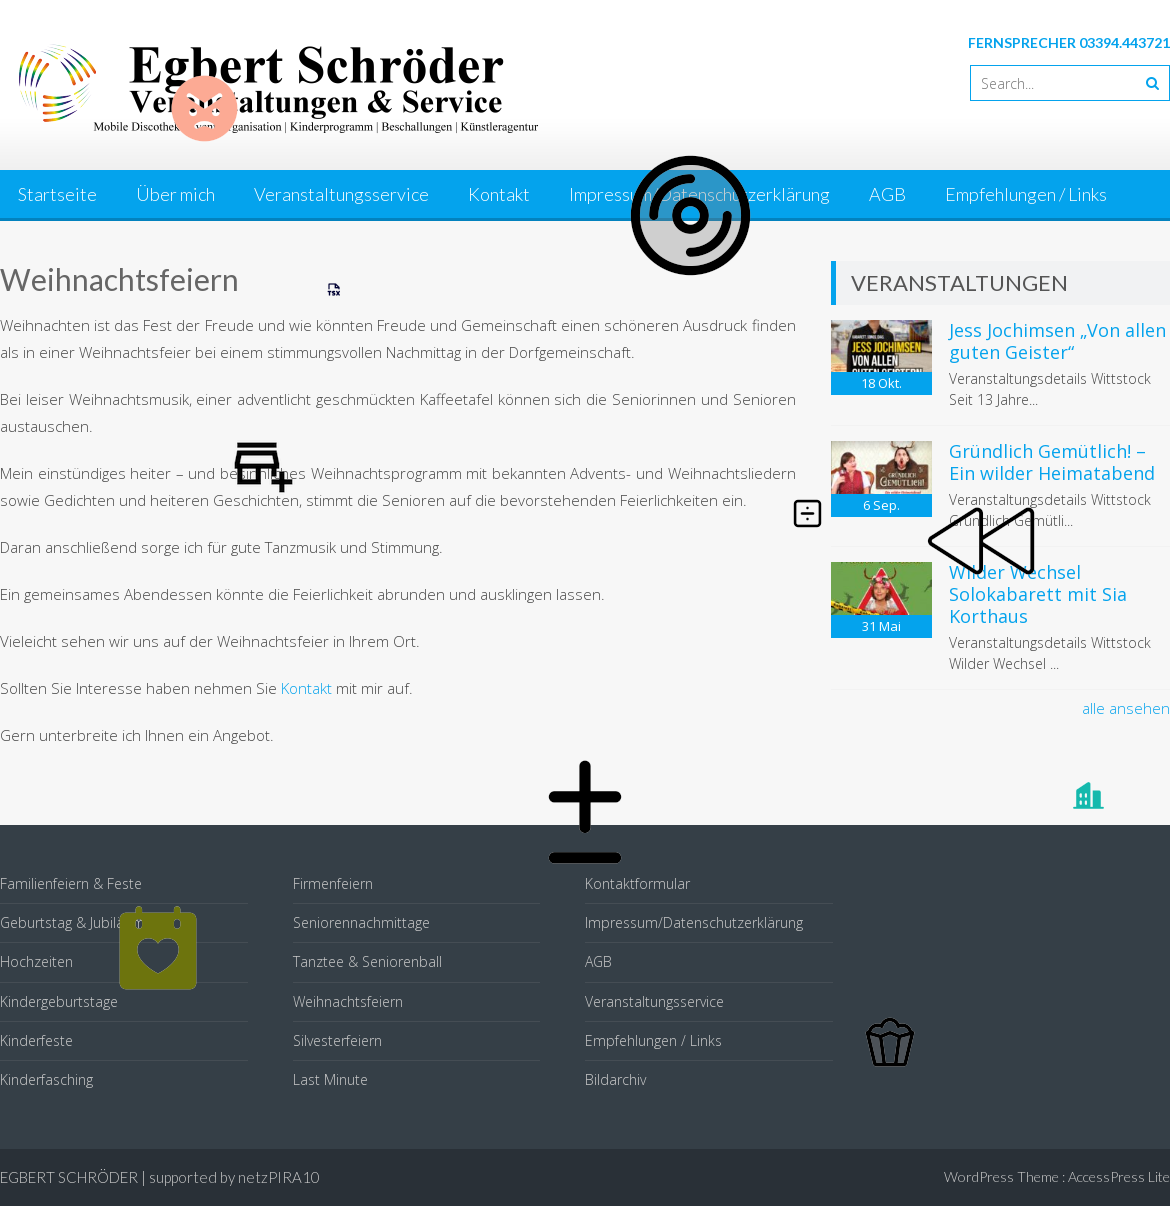 The image size is (1170, 1206). Describe the element at coordinates (585, 814) in the screenshot. I see `view code differences or changes` at that location.